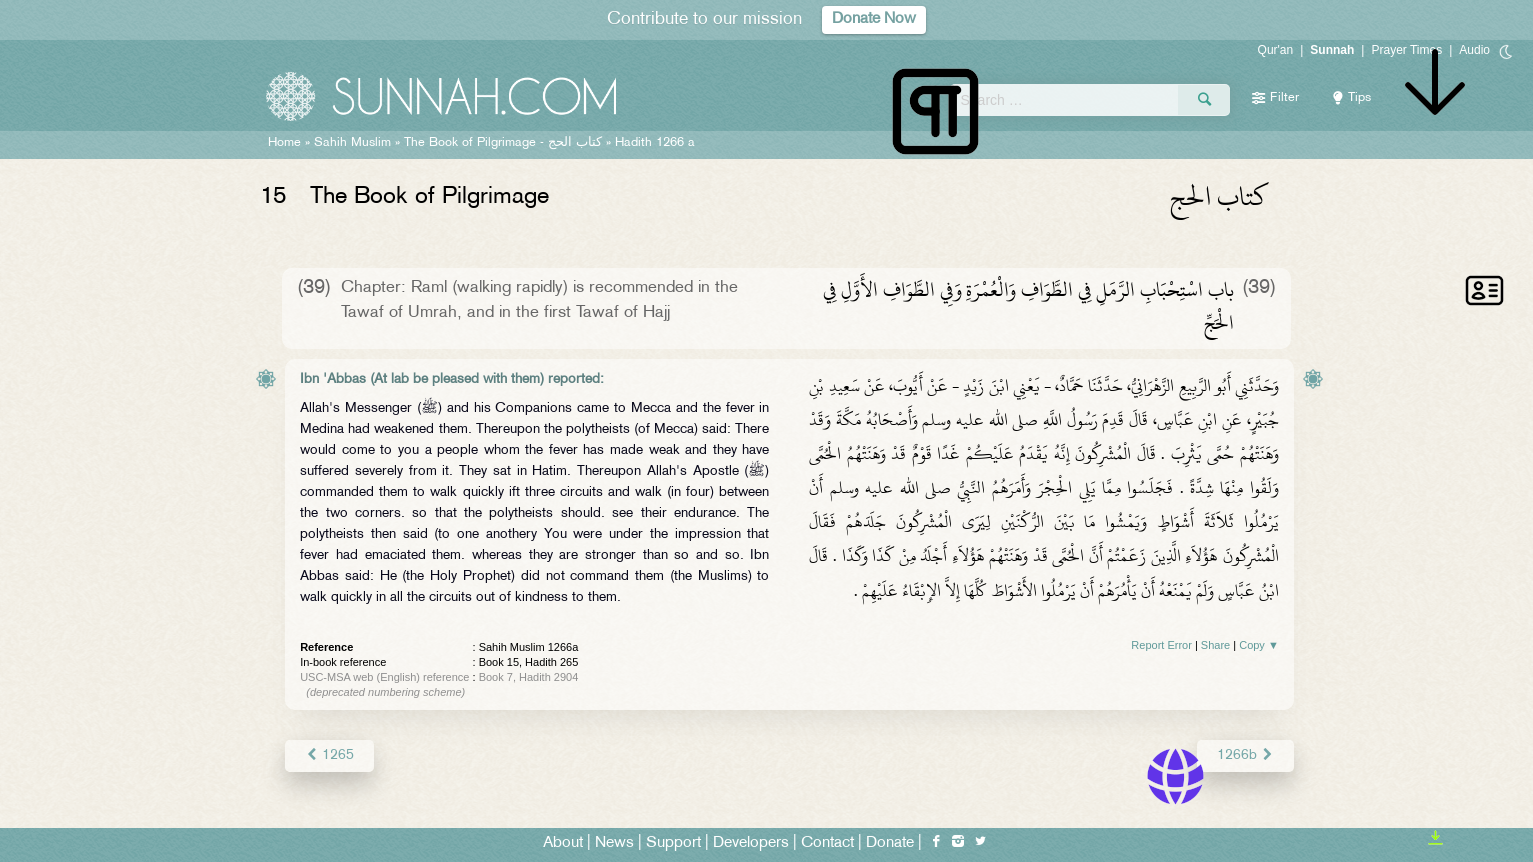 This screenshot has height=862, width=1533. What do you see at coordinates (935, 111) in the screenshot?
I see `toggle paragraph formatting marks` at bounding box center [935, 111].